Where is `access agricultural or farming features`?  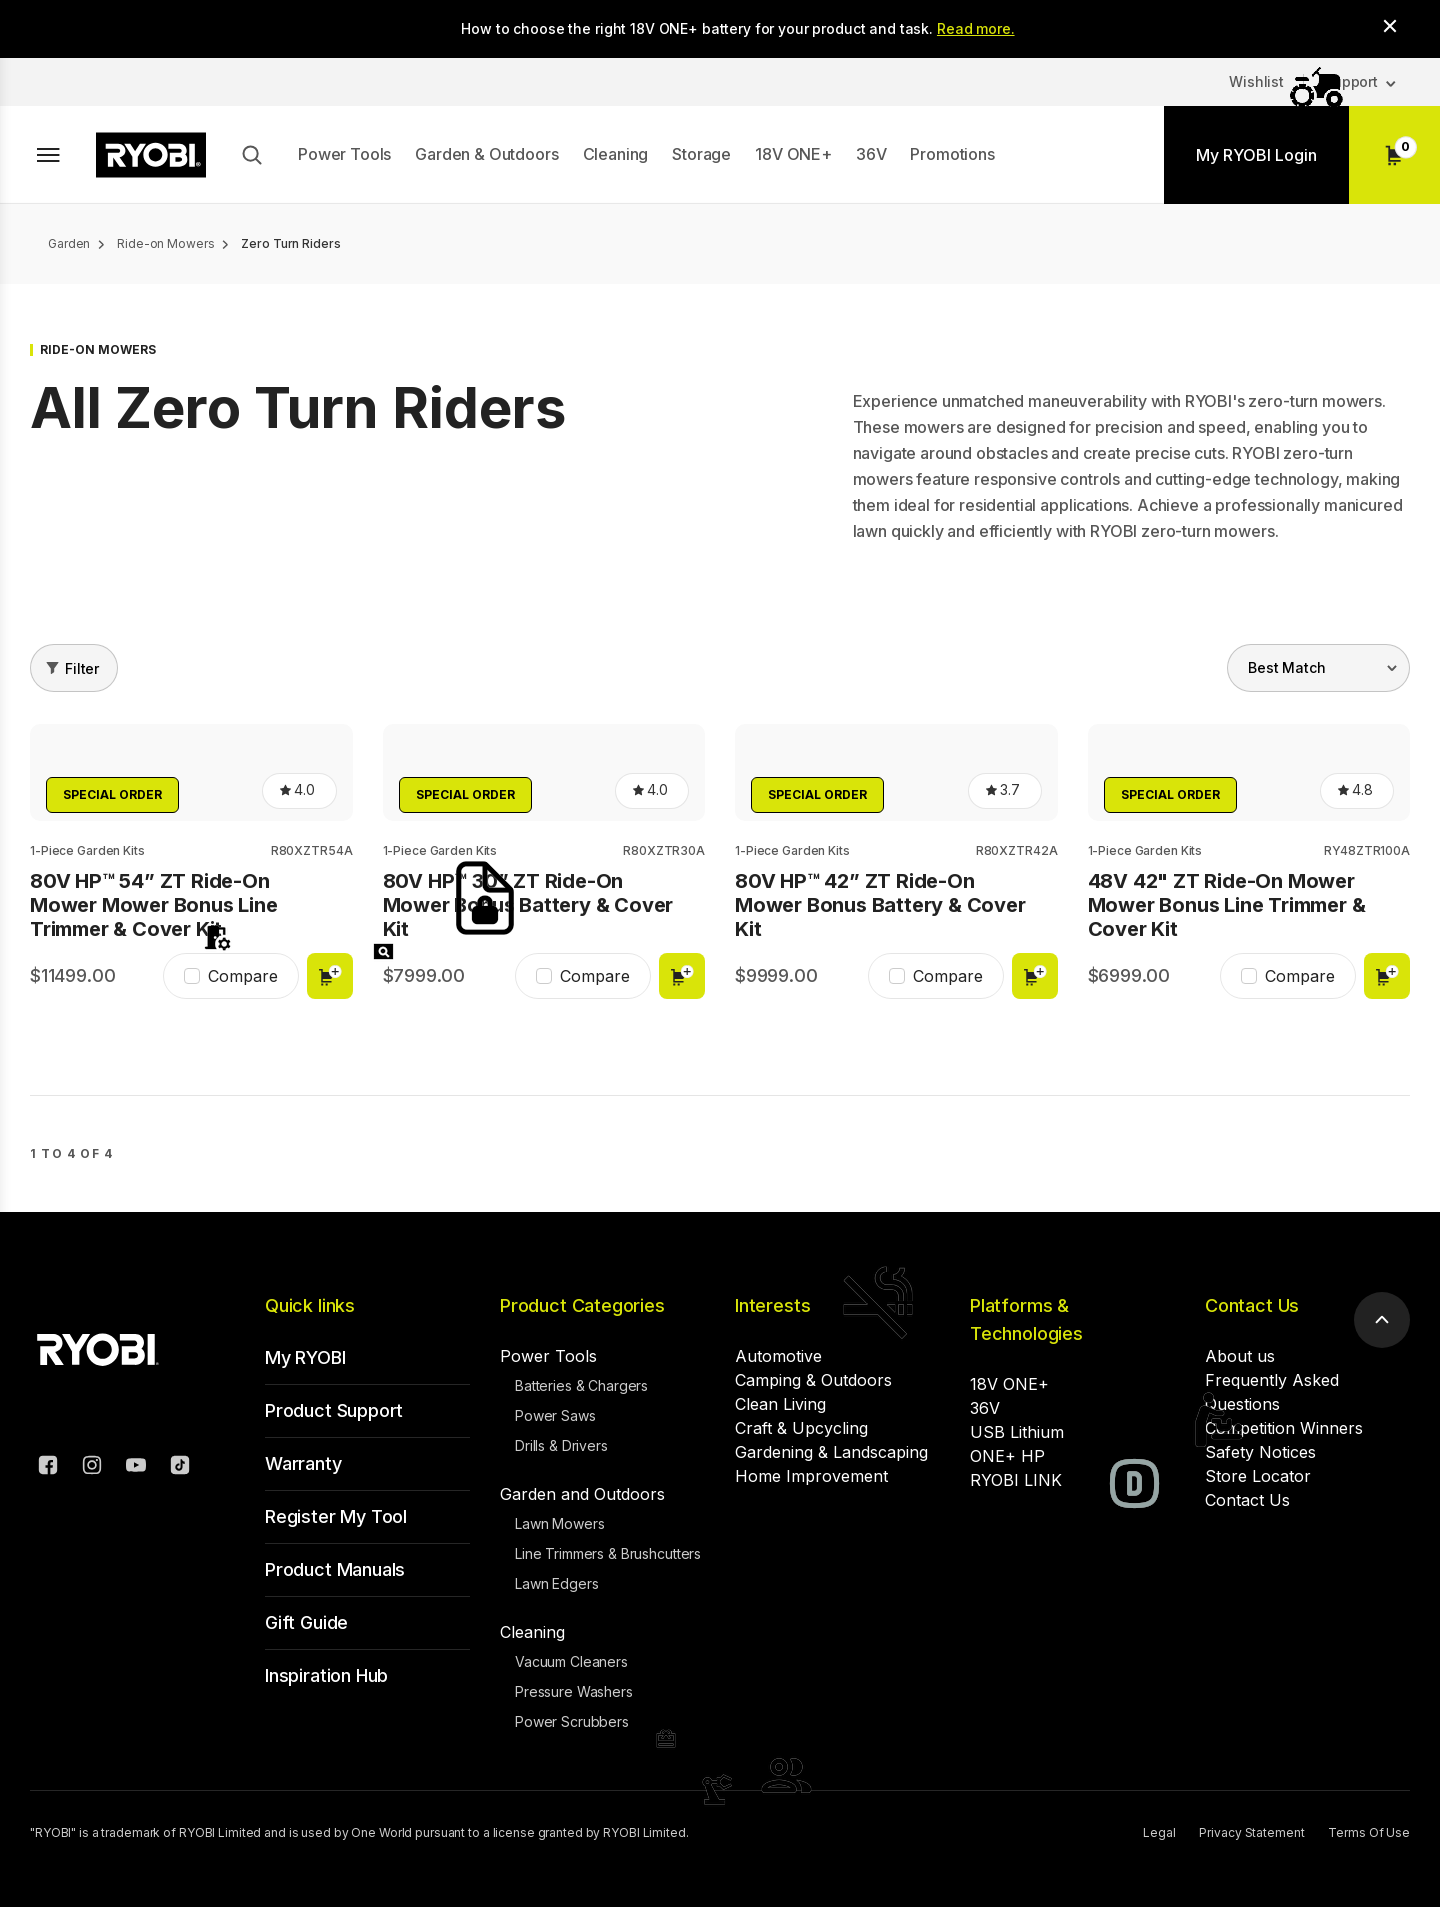 access agricultural or farming features is located at coordinates (1316, 88).